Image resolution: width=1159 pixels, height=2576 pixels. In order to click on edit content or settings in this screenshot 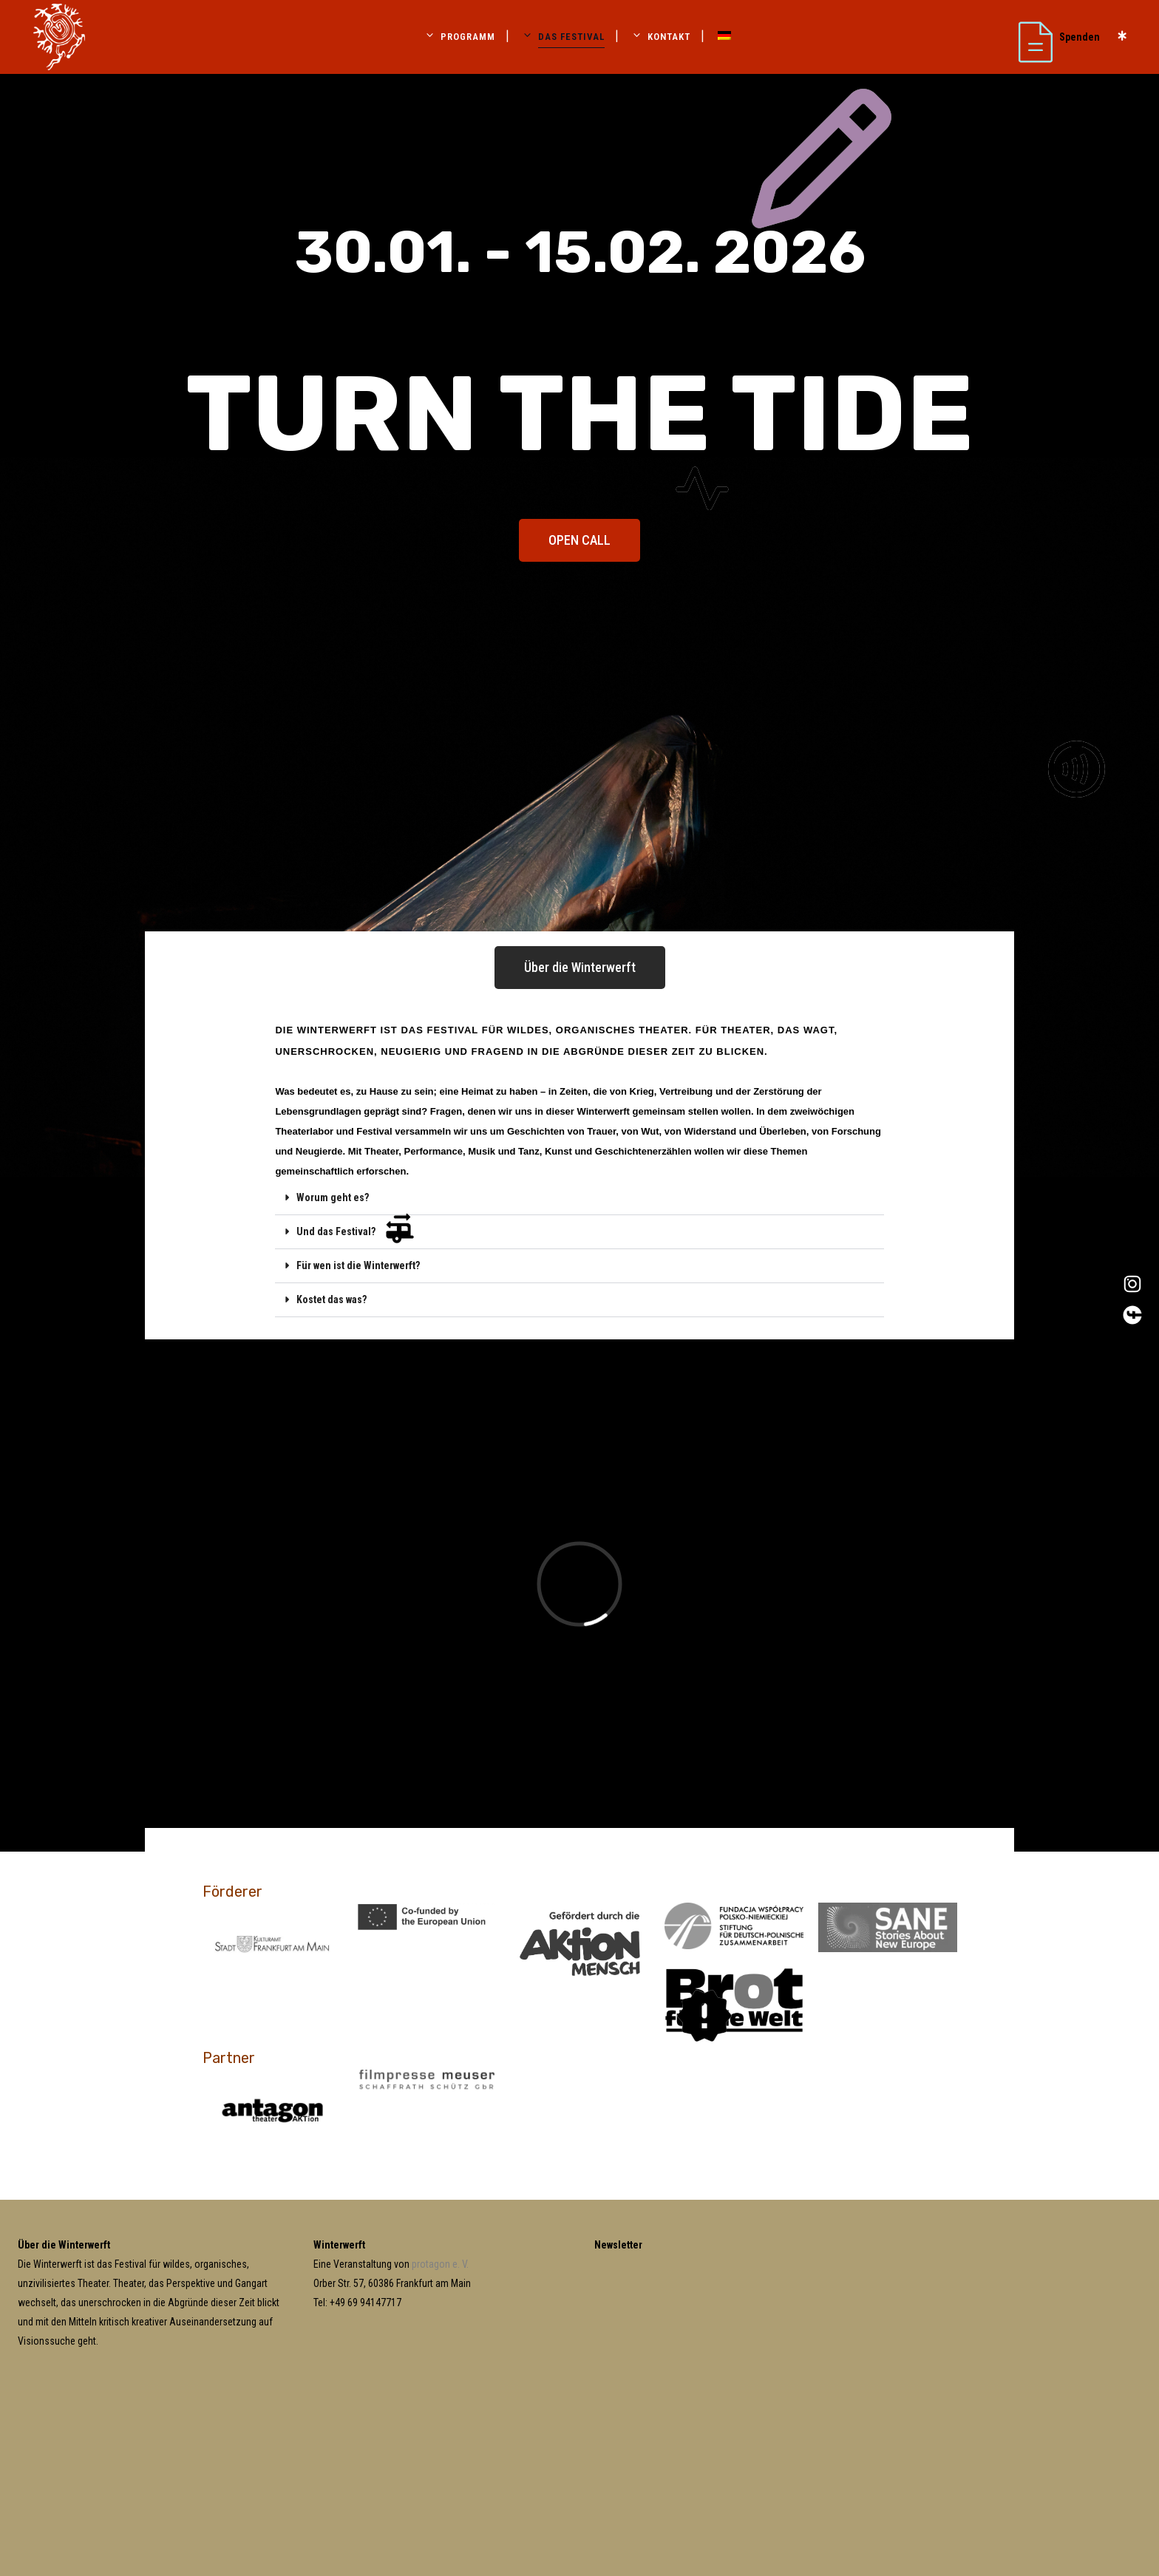, I will do `click(821, 159)`.